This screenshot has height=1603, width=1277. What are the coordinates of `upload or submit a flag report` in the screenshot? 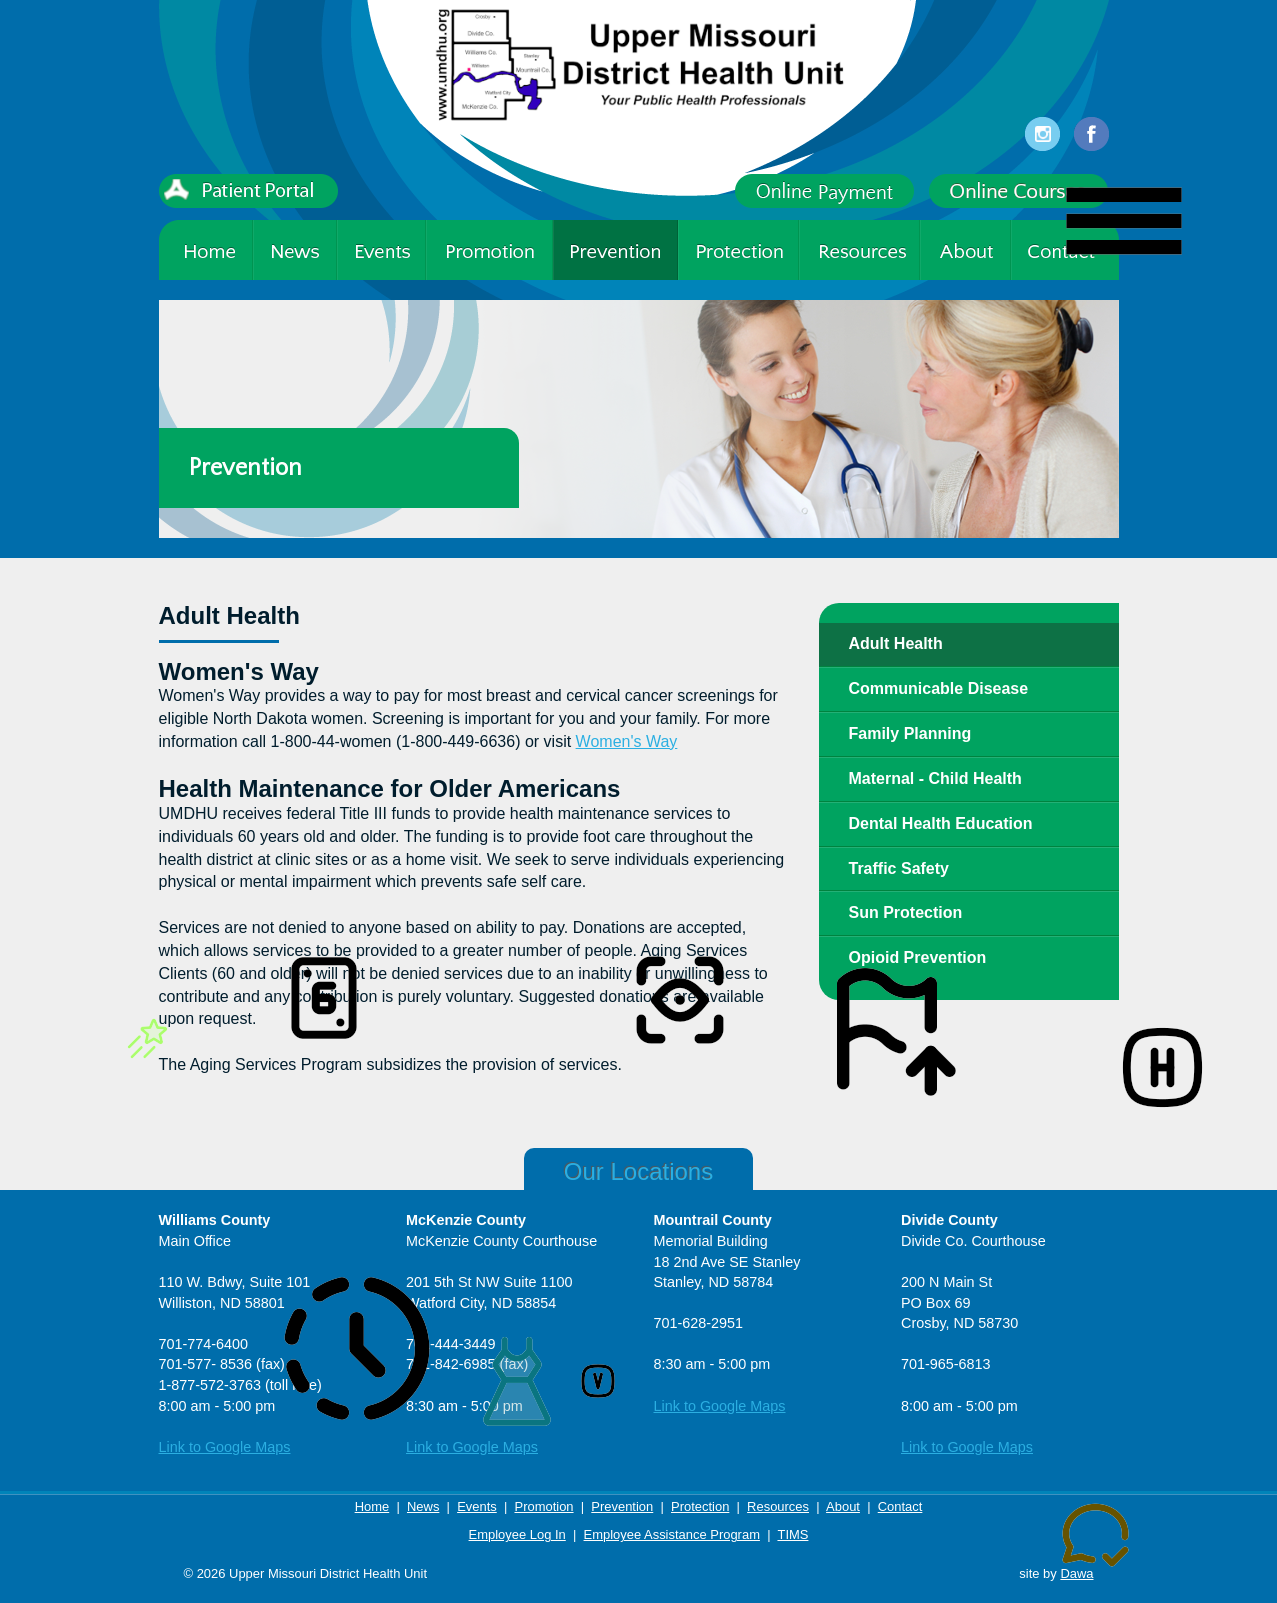 It's located at (887, 1027).